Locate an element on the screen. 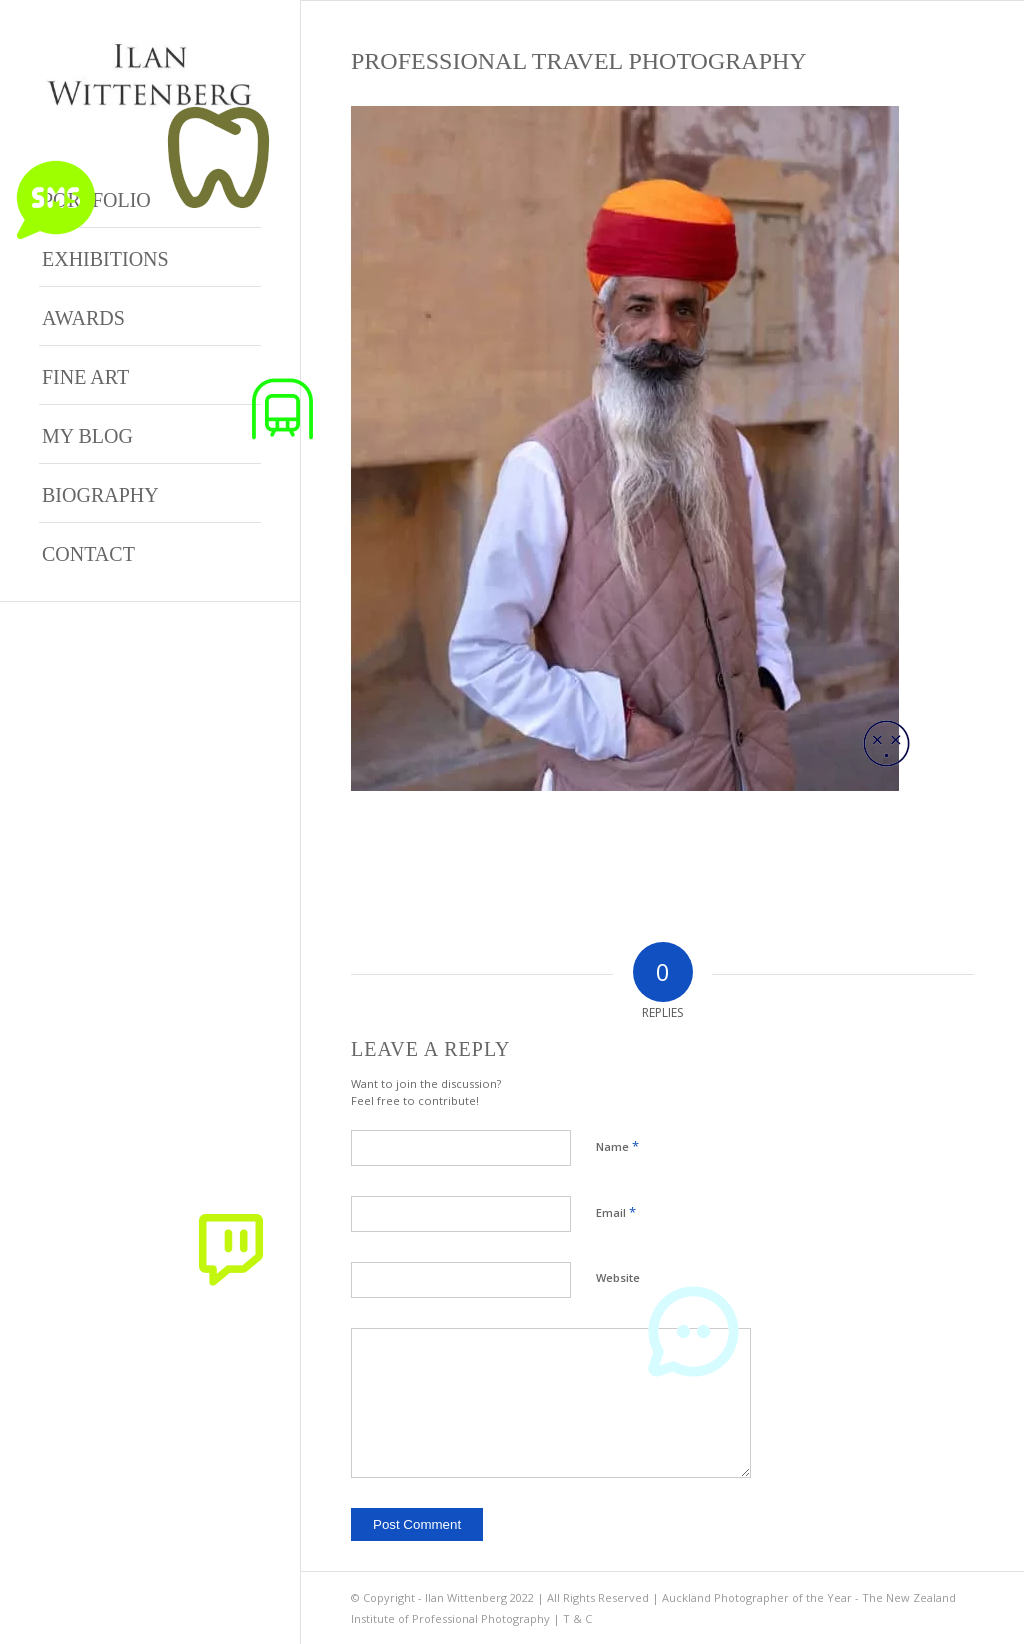 The image size is (1024, 1644). open text messaging app is located at coordinates (56, 200).